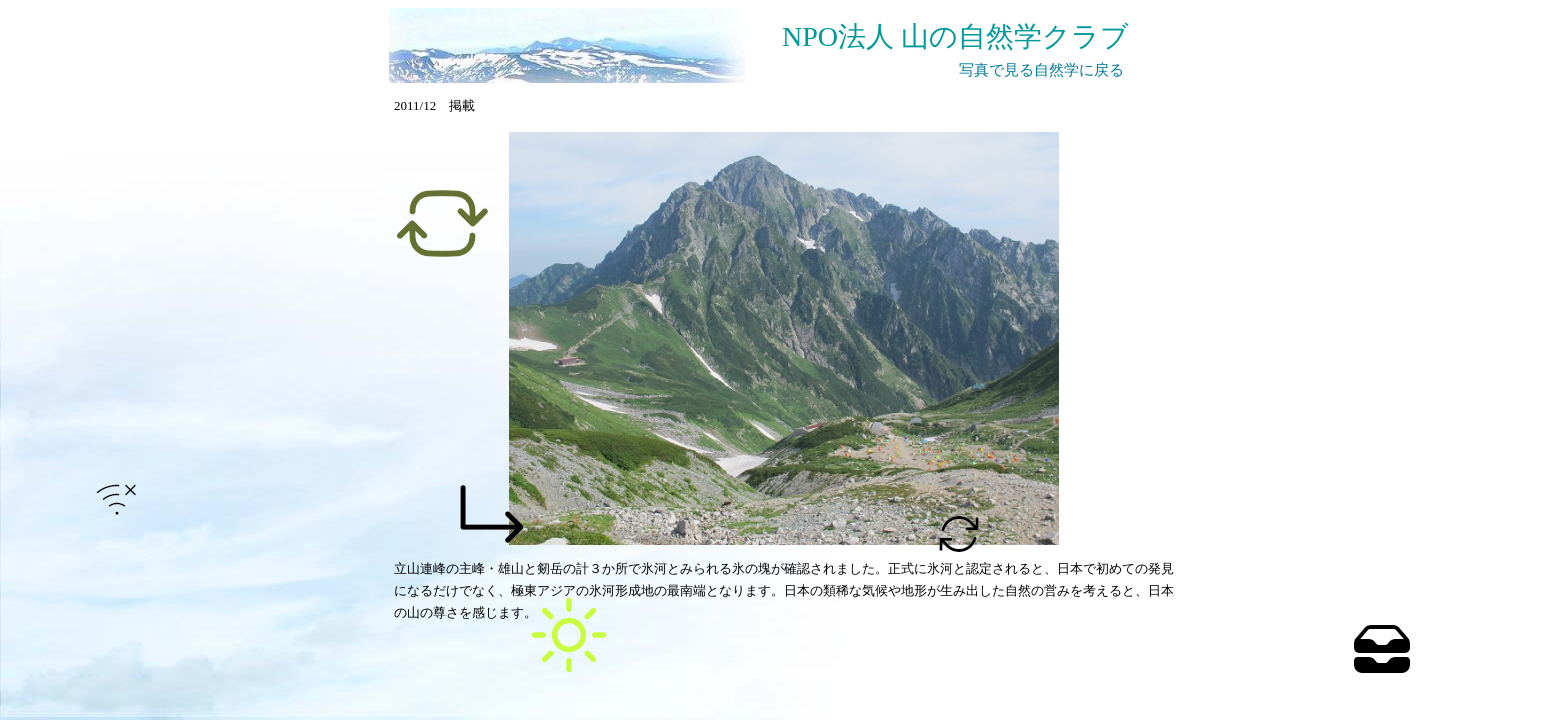 This screenshot has height=720, width=1568. Describe the element at coordinates (492, 514) in the screenshot. I see `navigate to a nested or child item` at that location.